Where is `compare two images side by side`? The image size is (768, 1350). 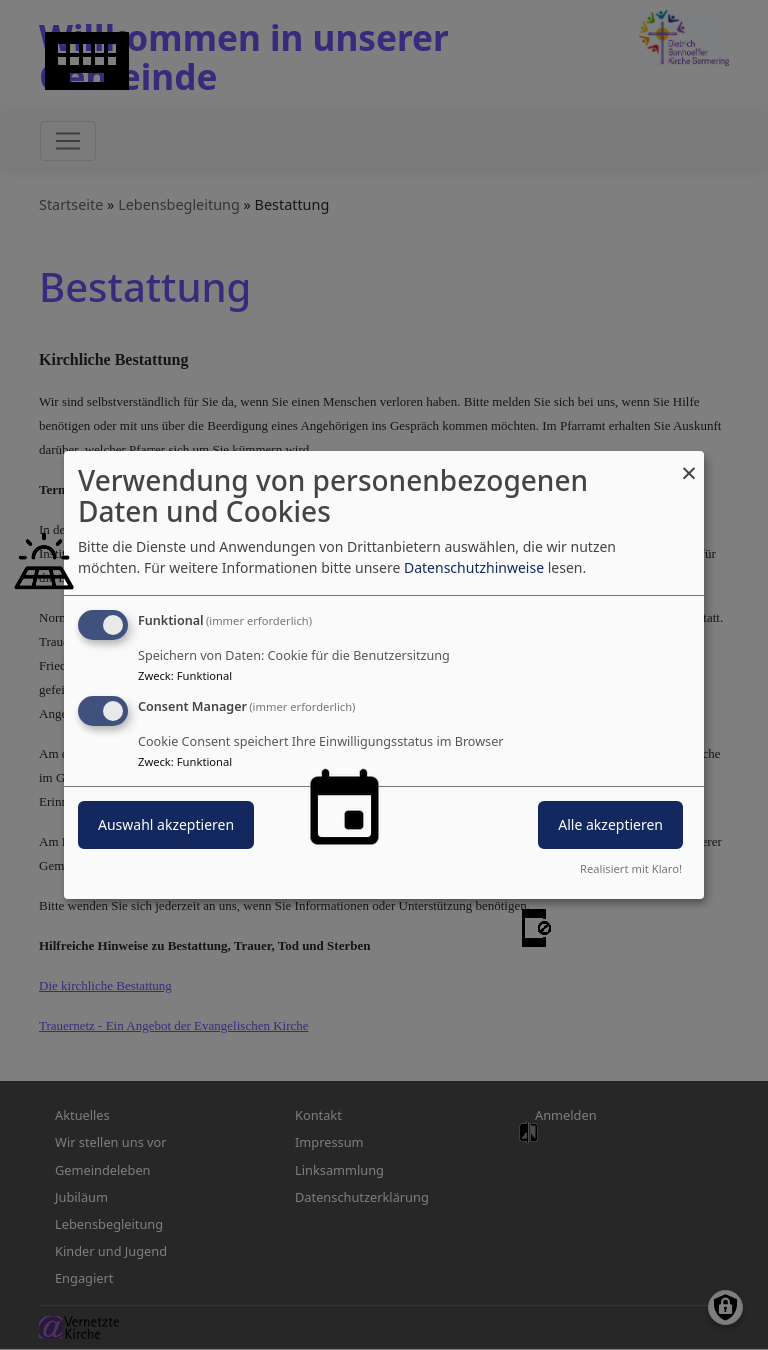 compare two images side by side is located at coordinates (528, 1132).